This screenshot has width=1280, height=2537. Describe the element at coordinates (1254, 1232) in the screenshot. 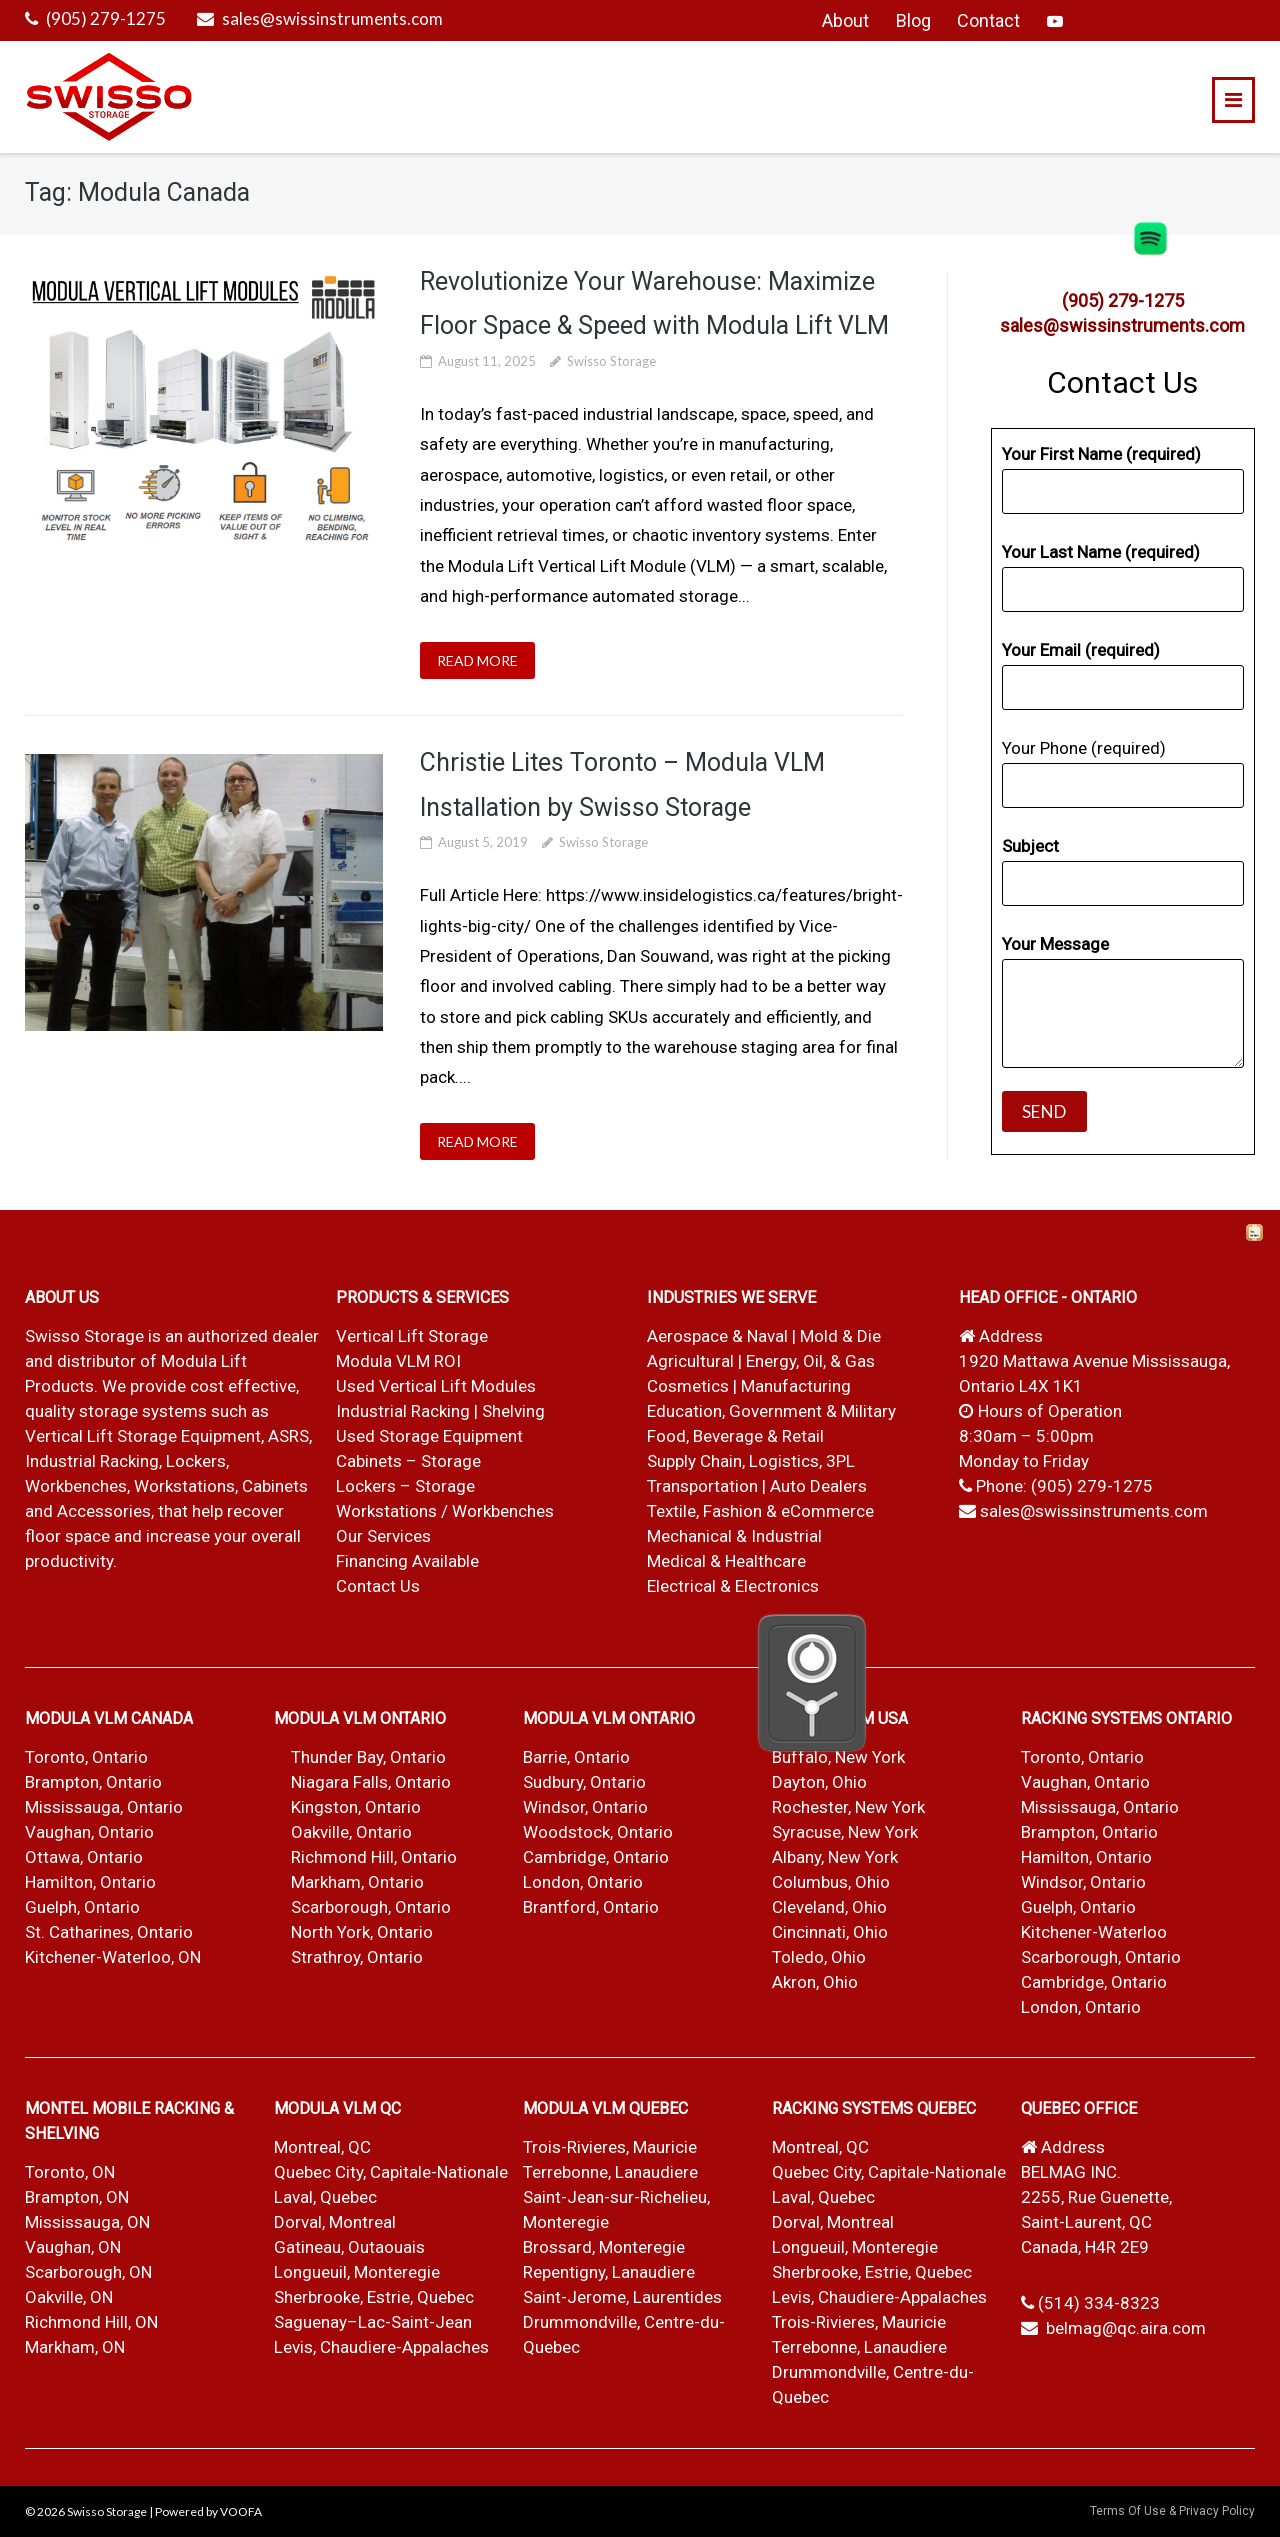

I see `open file roller archive manager` at that location.